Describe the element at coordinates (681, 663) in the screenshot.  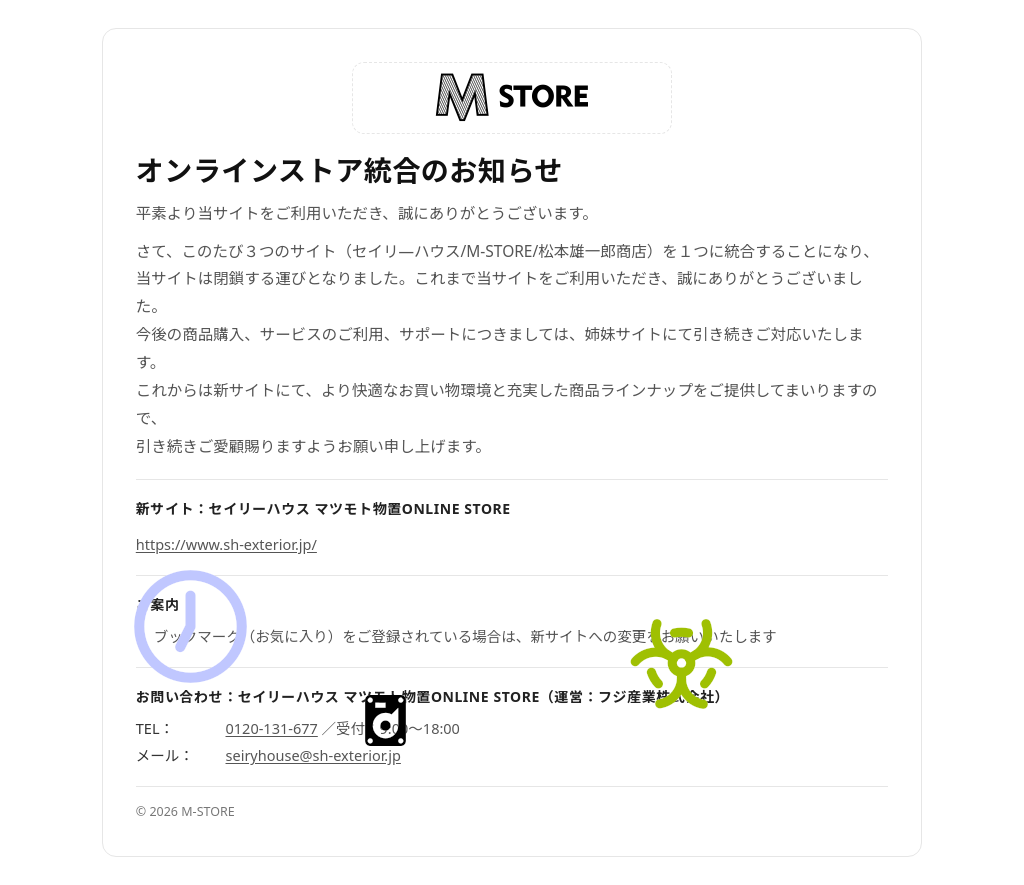
I see `indicates hazardous or dangerous content` at that location.